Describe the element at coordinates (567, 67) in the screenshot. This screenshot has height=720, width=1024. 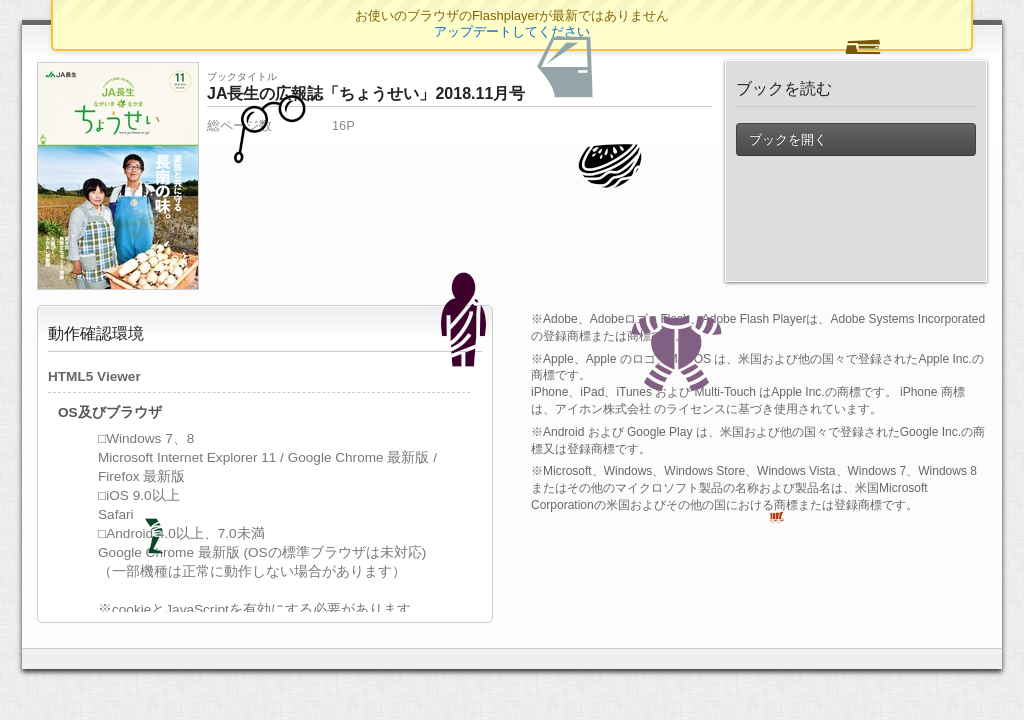
I see `access vehicle door controls` at that location.